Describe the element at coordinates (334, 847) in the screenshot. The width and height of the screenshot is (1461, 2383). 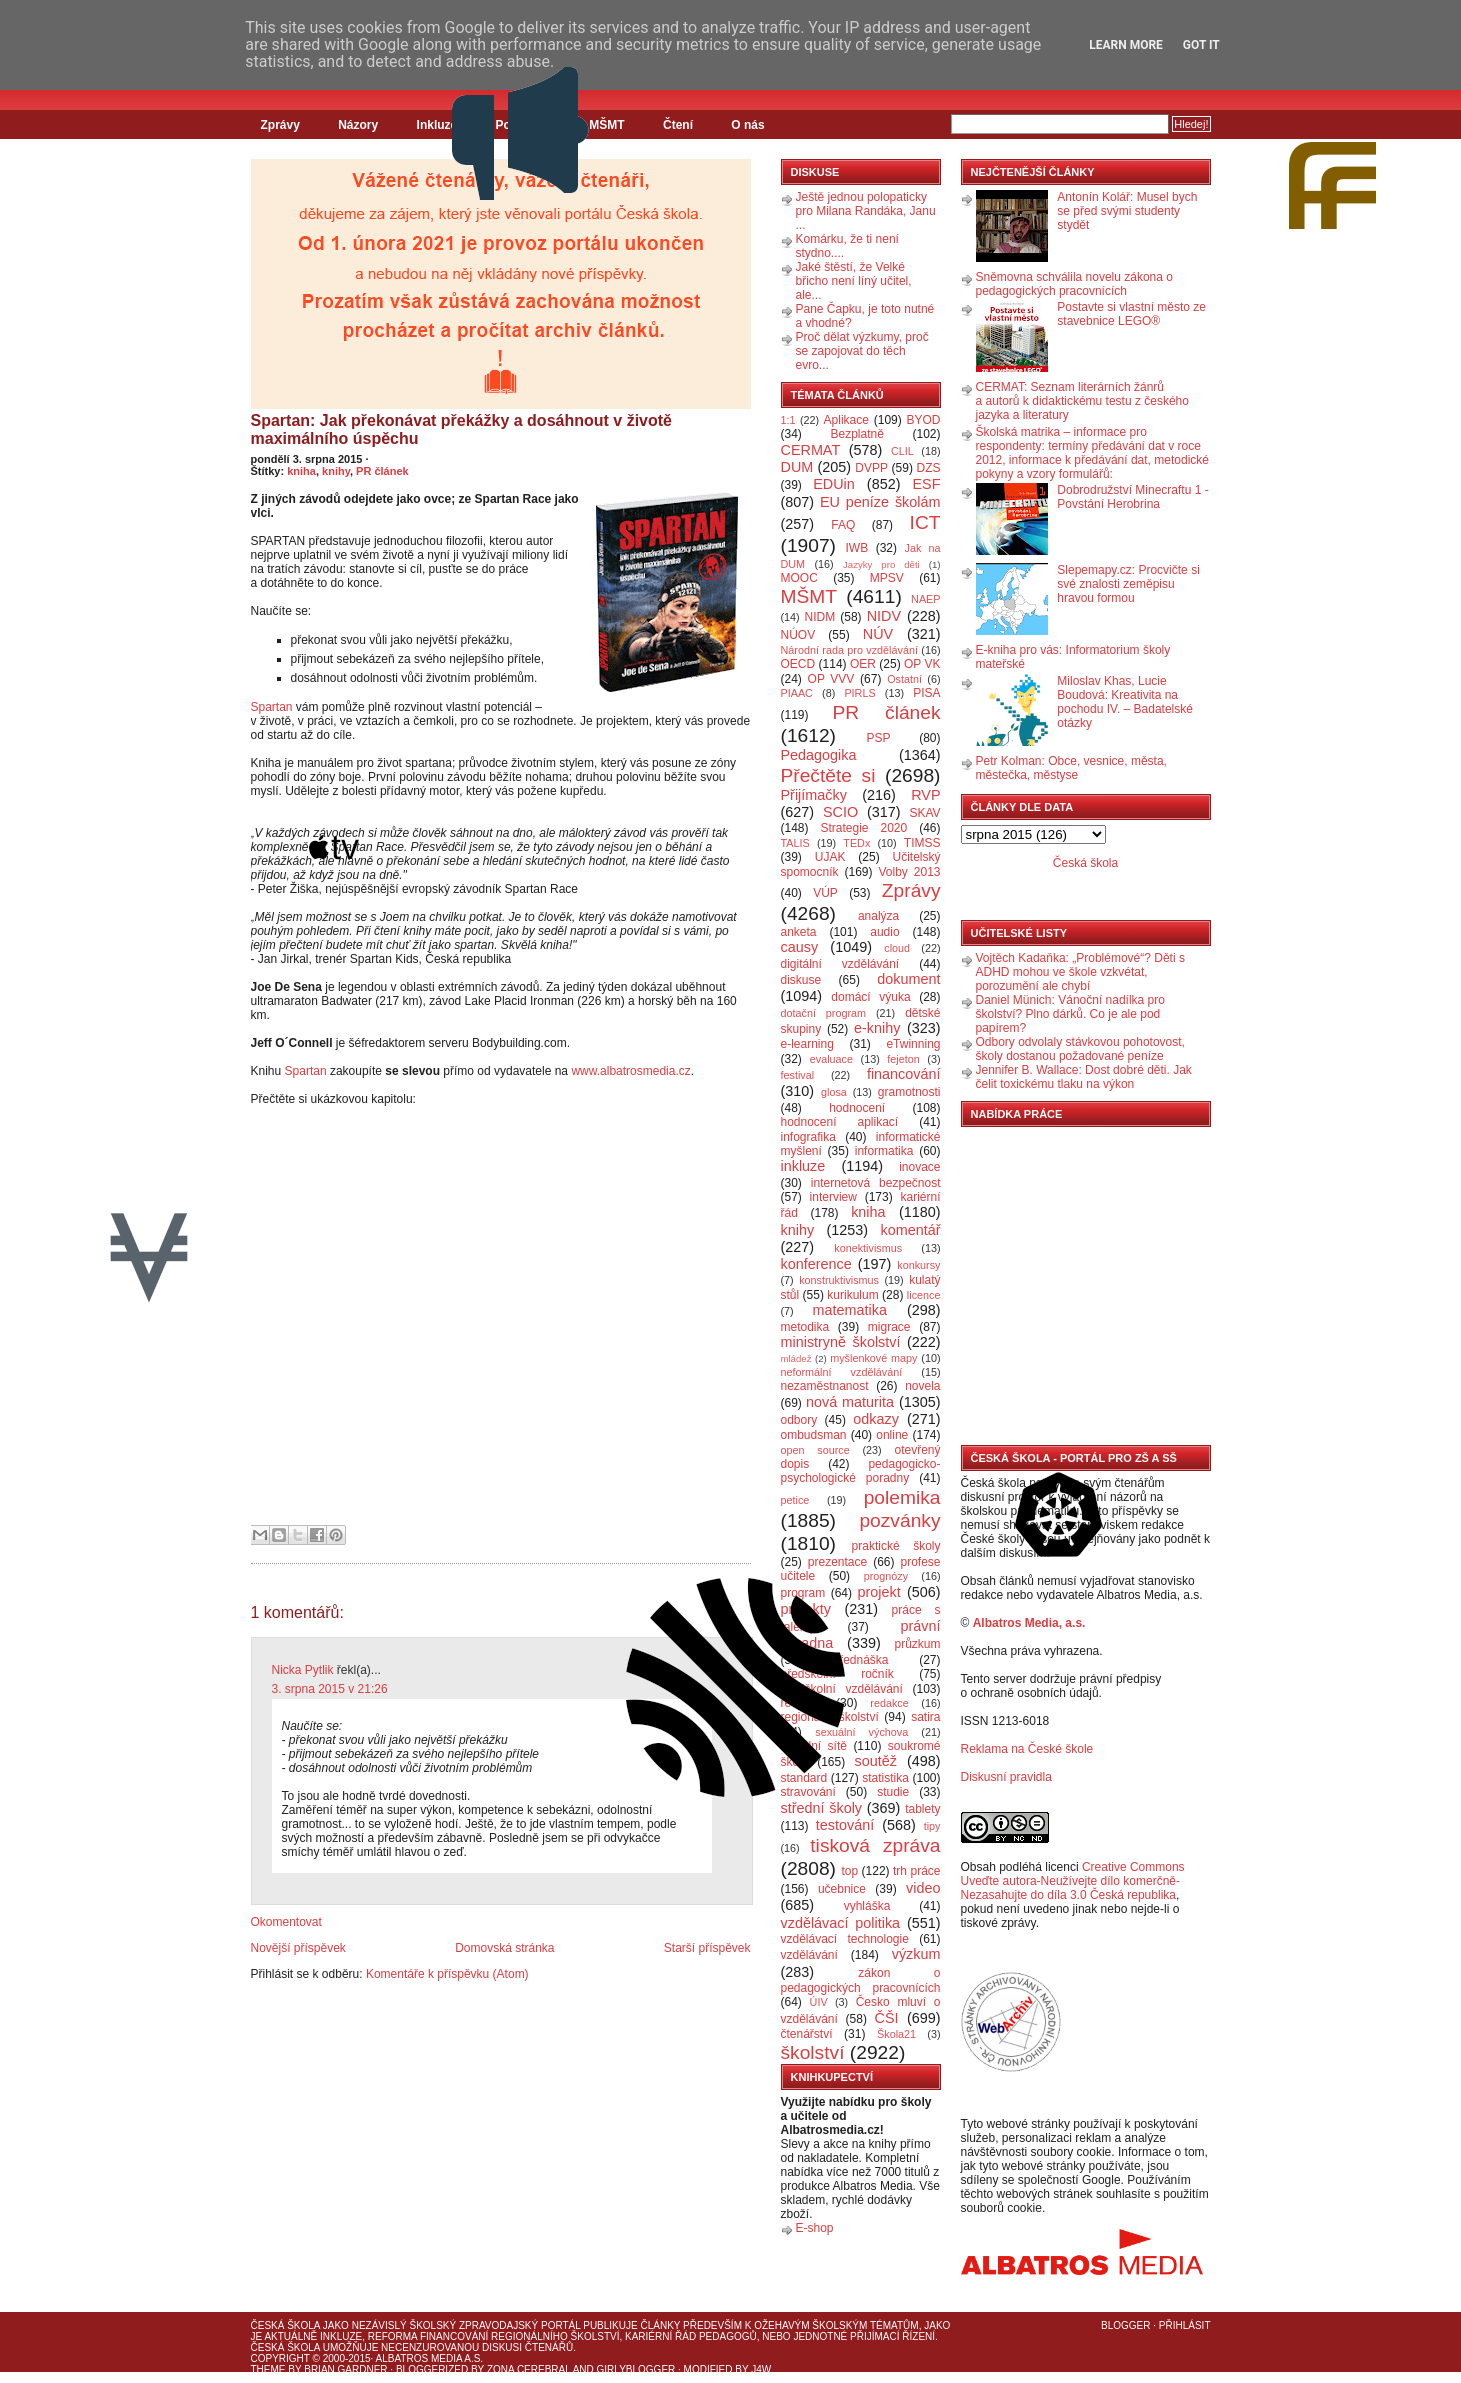
I see `open the Apple TV app` at that location.